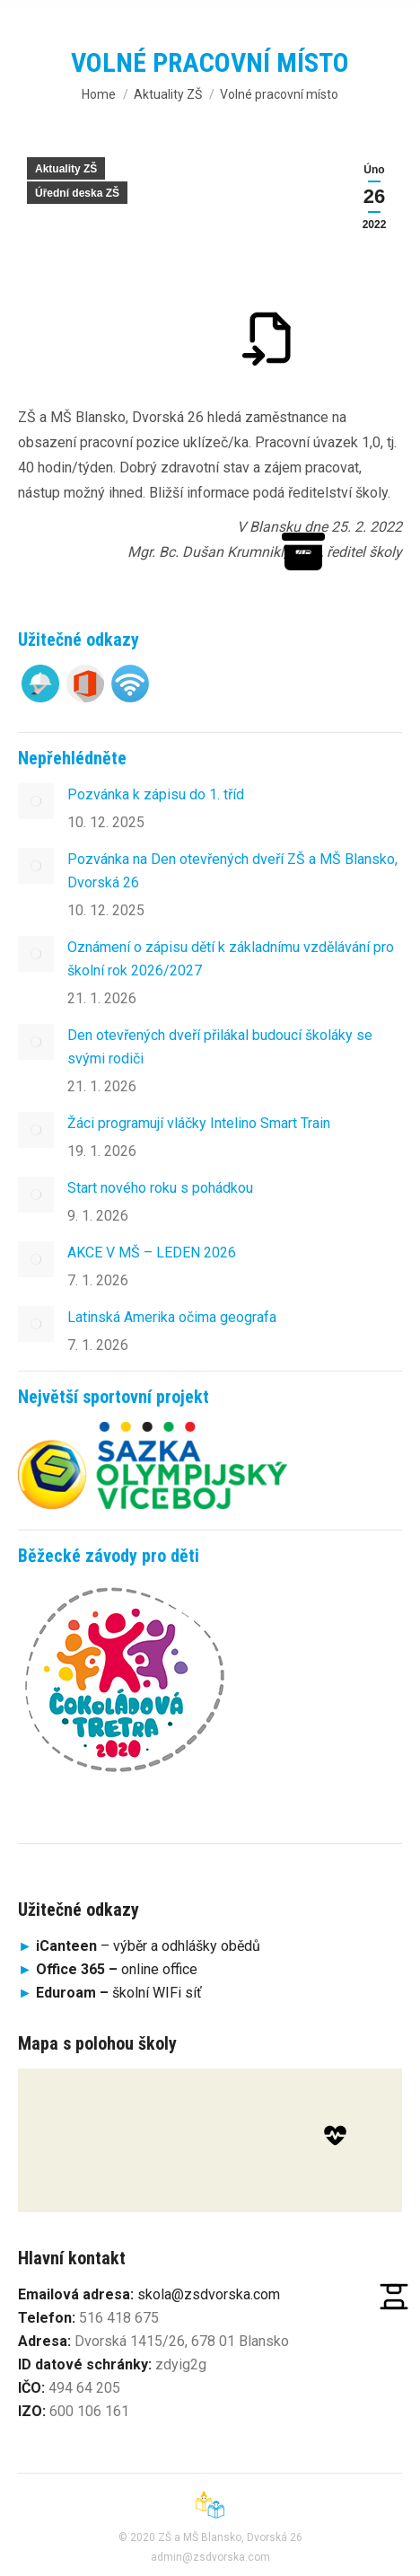 This screenshot has width=420, height=2576. I want to click on view health or fitness tracking data, so click(335, 2135).